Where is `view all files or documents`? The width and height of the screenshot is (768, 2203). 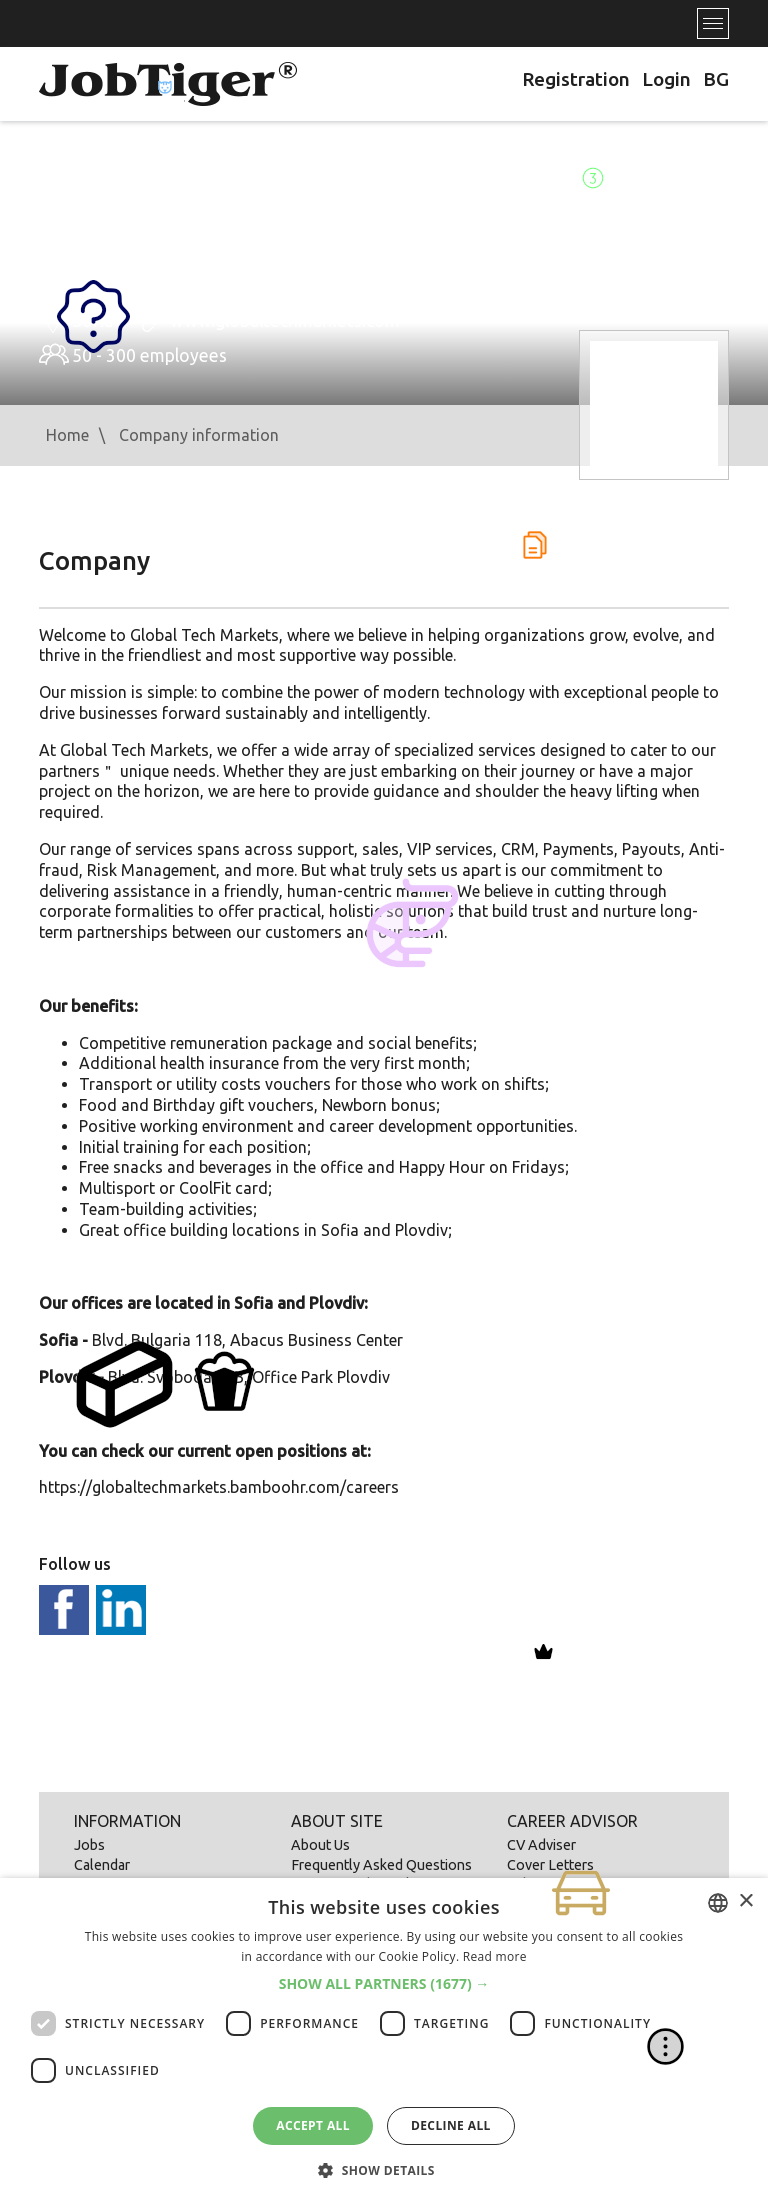
view all files or documents is located at coordinates (535, 545).